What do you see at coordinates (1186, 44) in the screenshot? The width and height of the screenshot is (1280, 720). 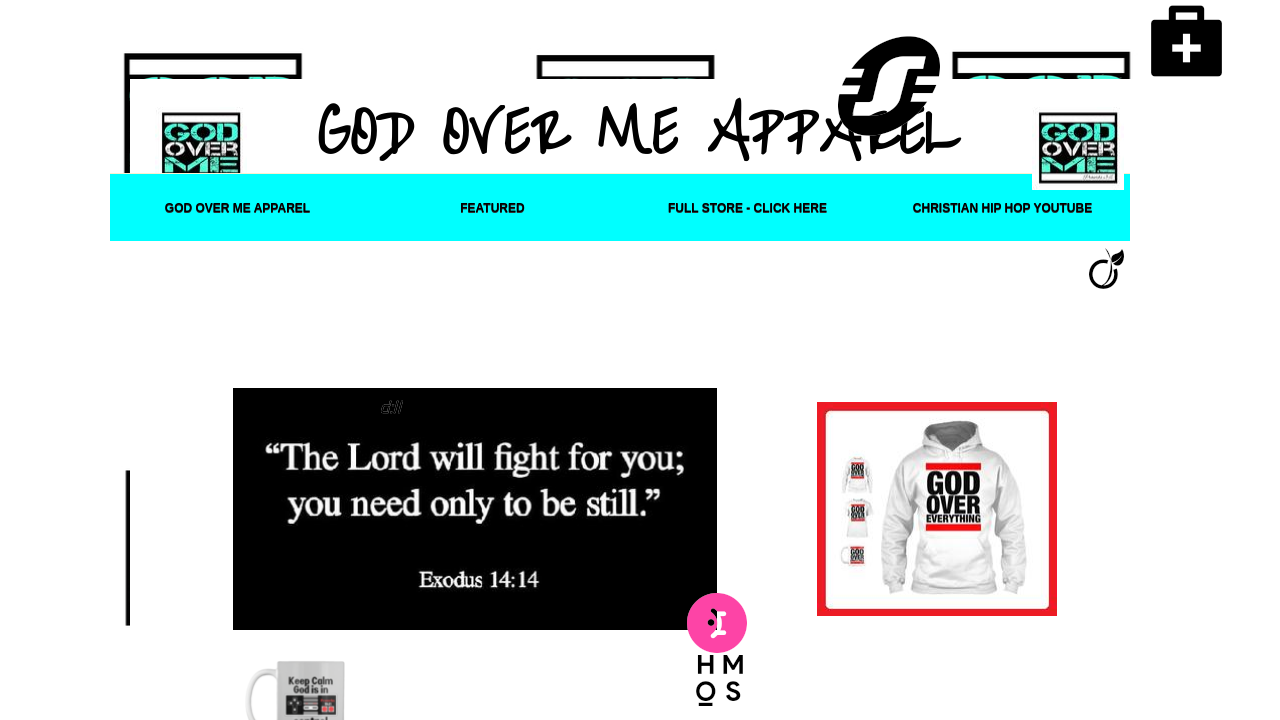 I see `access health or medical resources` at bounding box center [1186, 44].